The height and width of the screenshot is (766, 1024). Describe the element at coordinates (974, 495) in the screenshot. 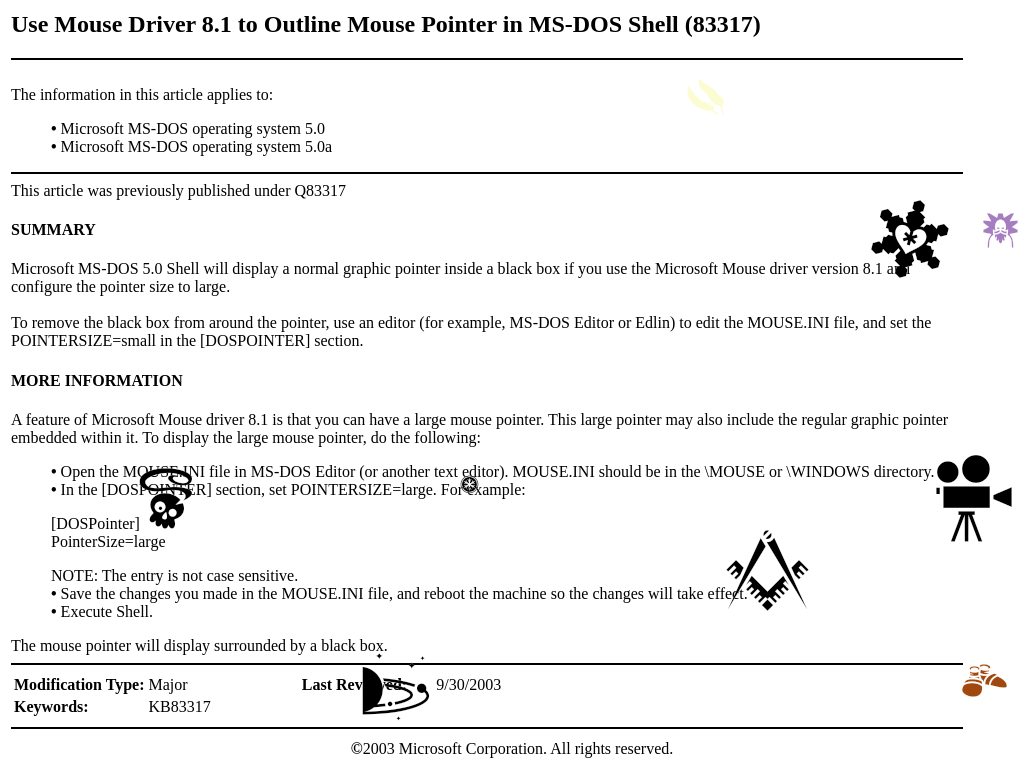

I see `access video or movie content` at that location.